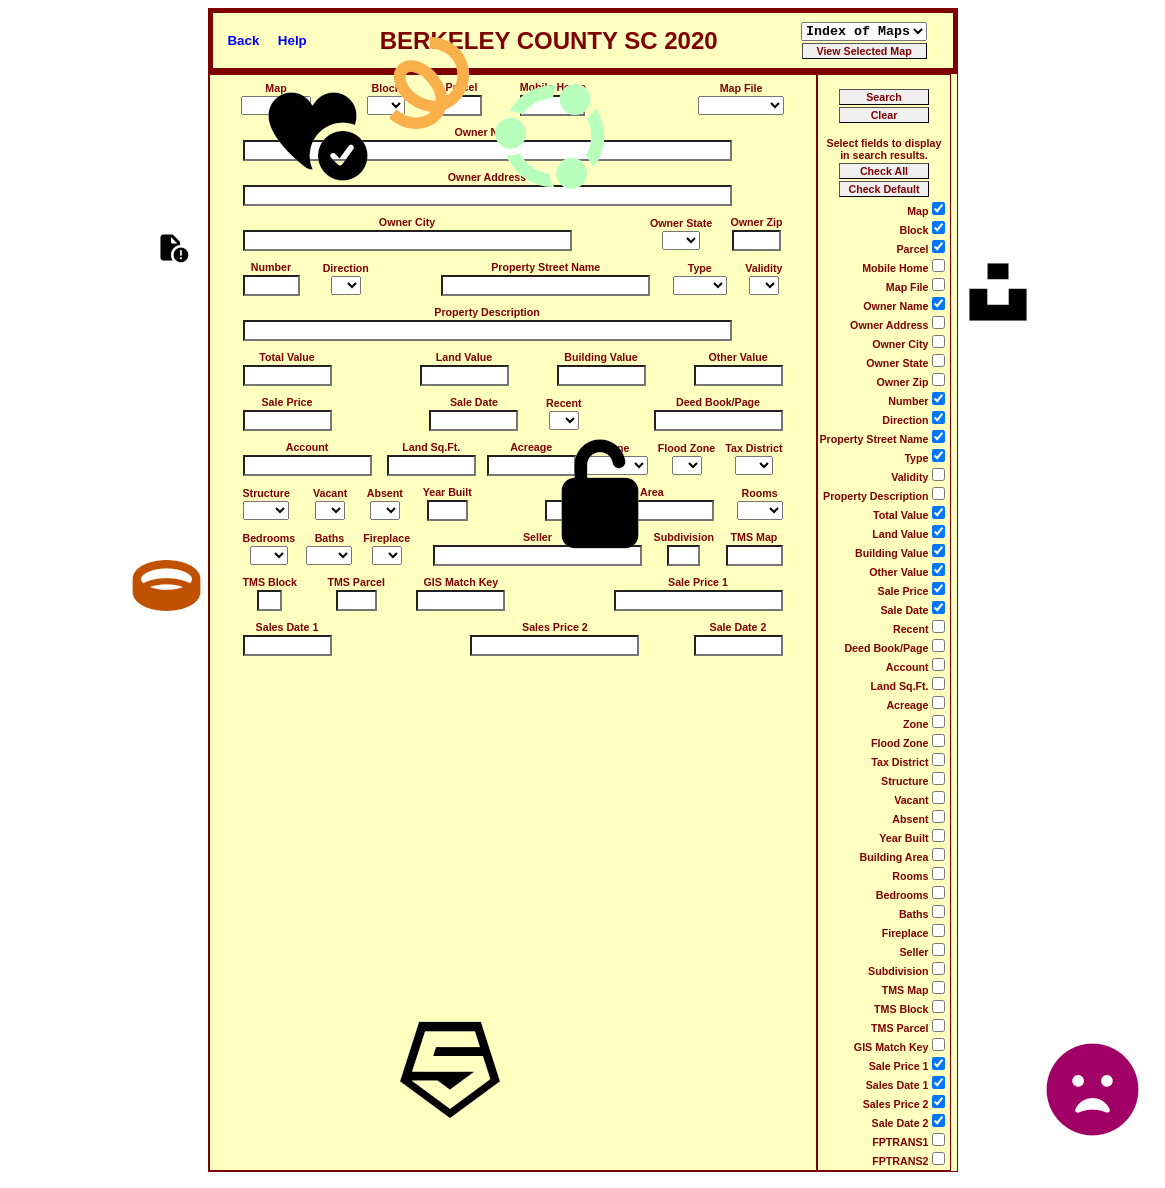  I want to click on indicates a ring or jewelry item, so click(166, 585).